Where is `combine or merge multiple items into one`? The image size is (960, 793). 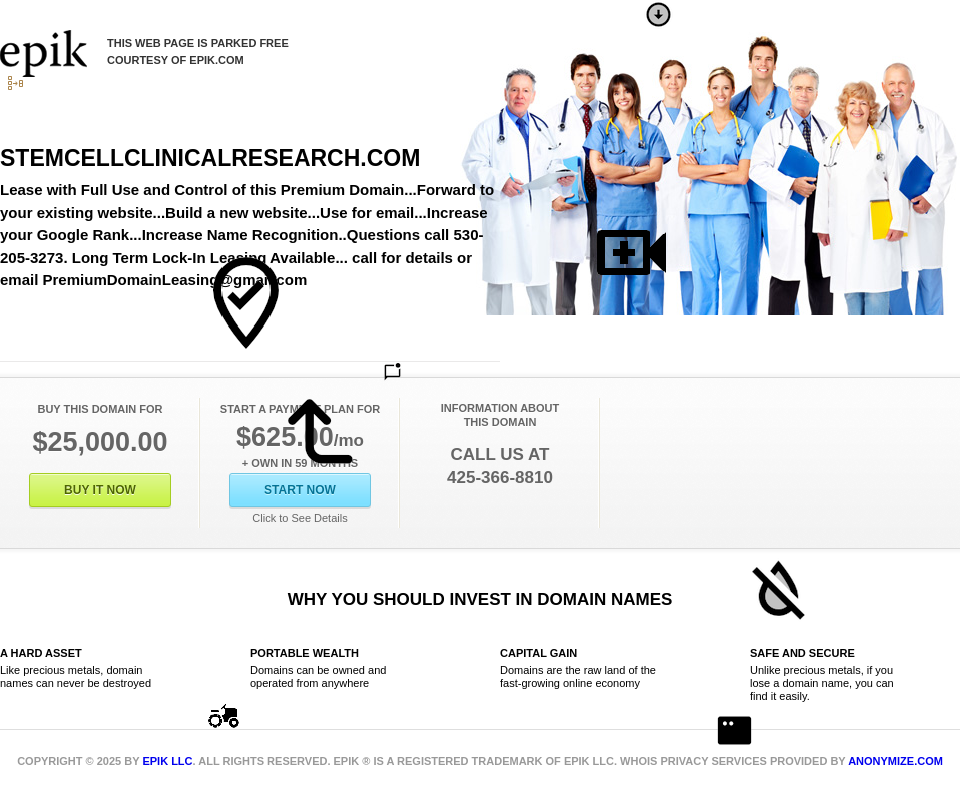 combine or merge multiple items into one is located at coordinates (15, 83).